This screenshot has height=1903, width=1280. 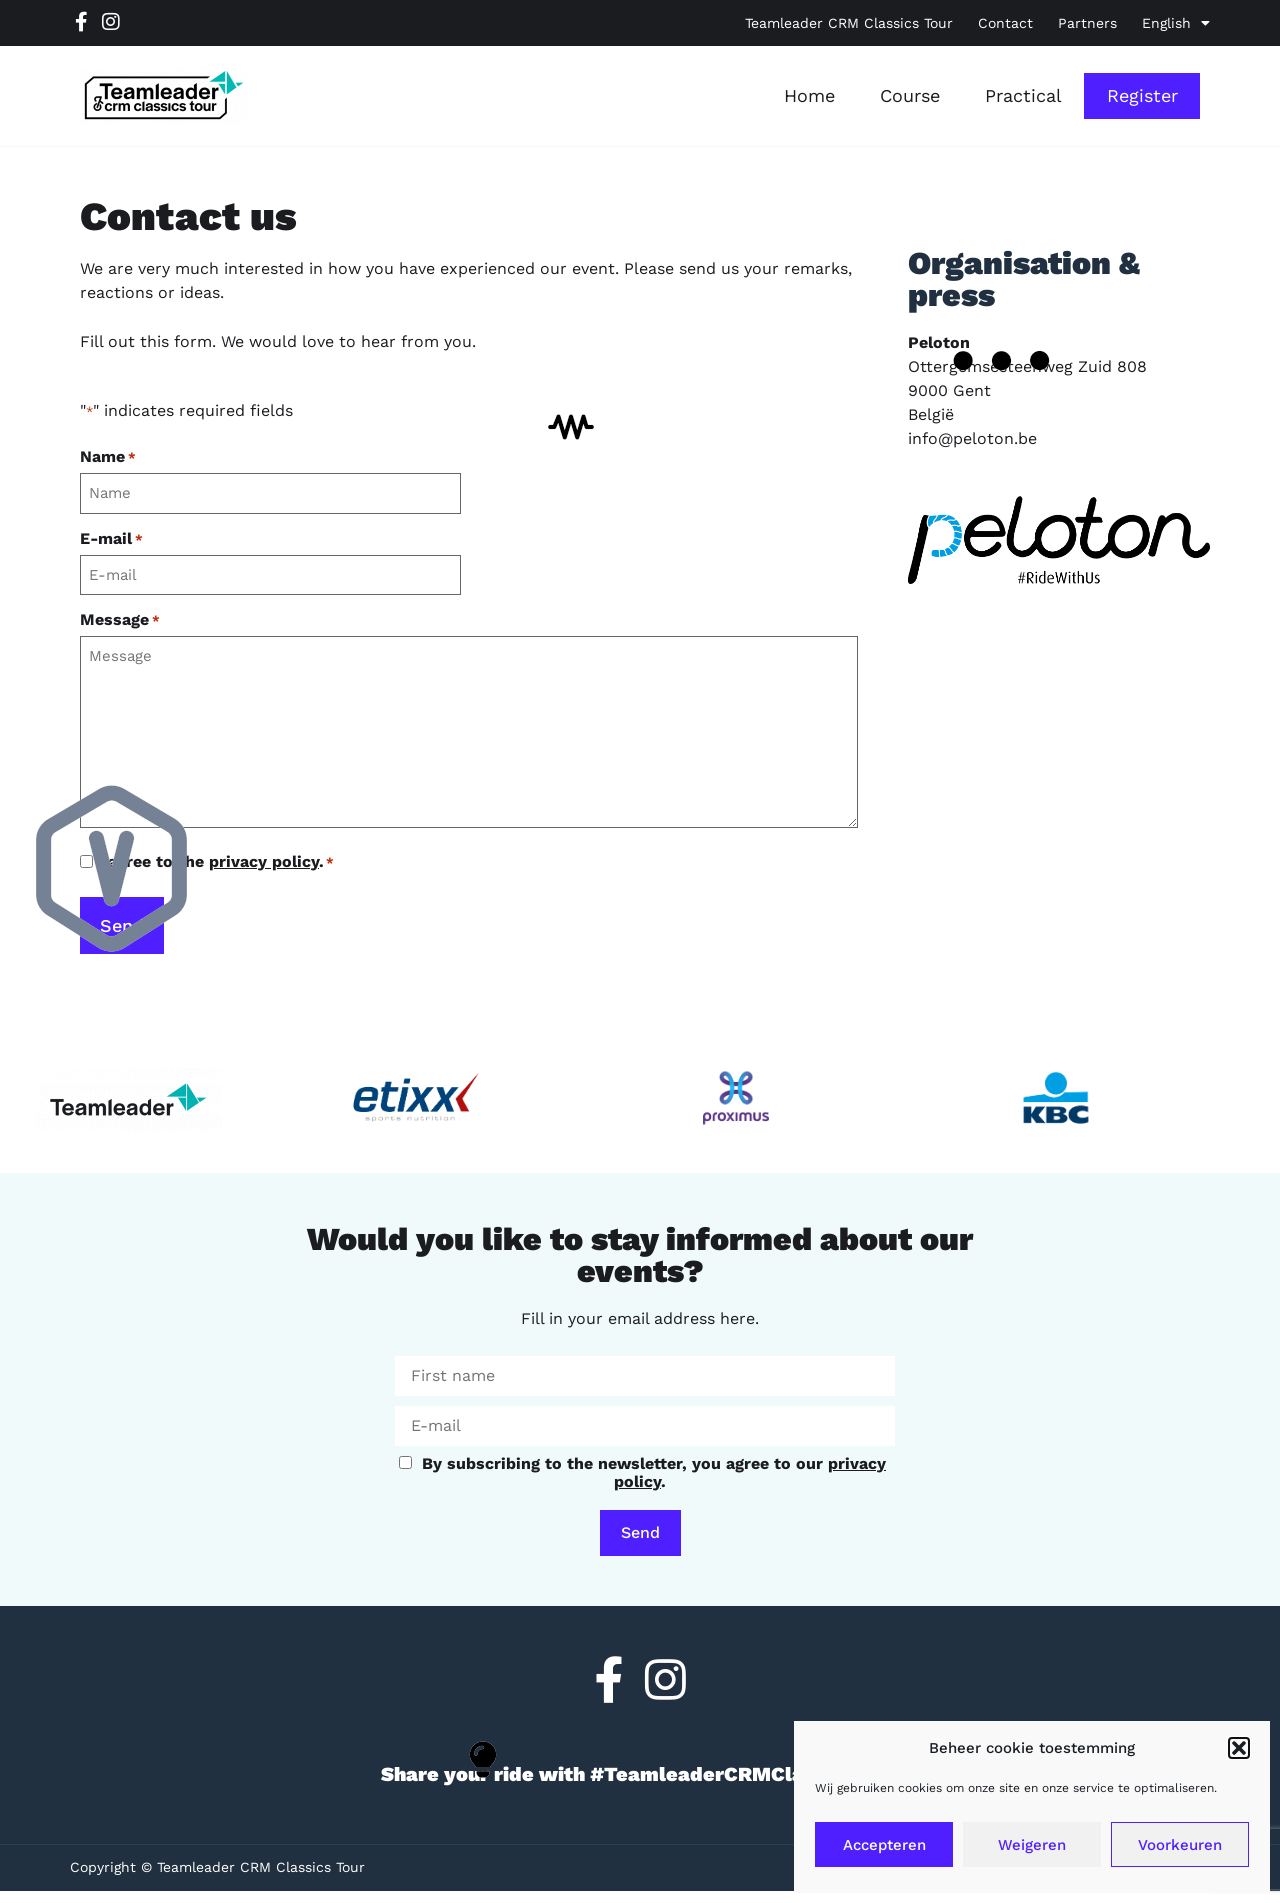 What do you see at coordinates (483, 1759) in the screenshot?
I see `access tips or helpful suggestions` at bounding box center [483, 1759].